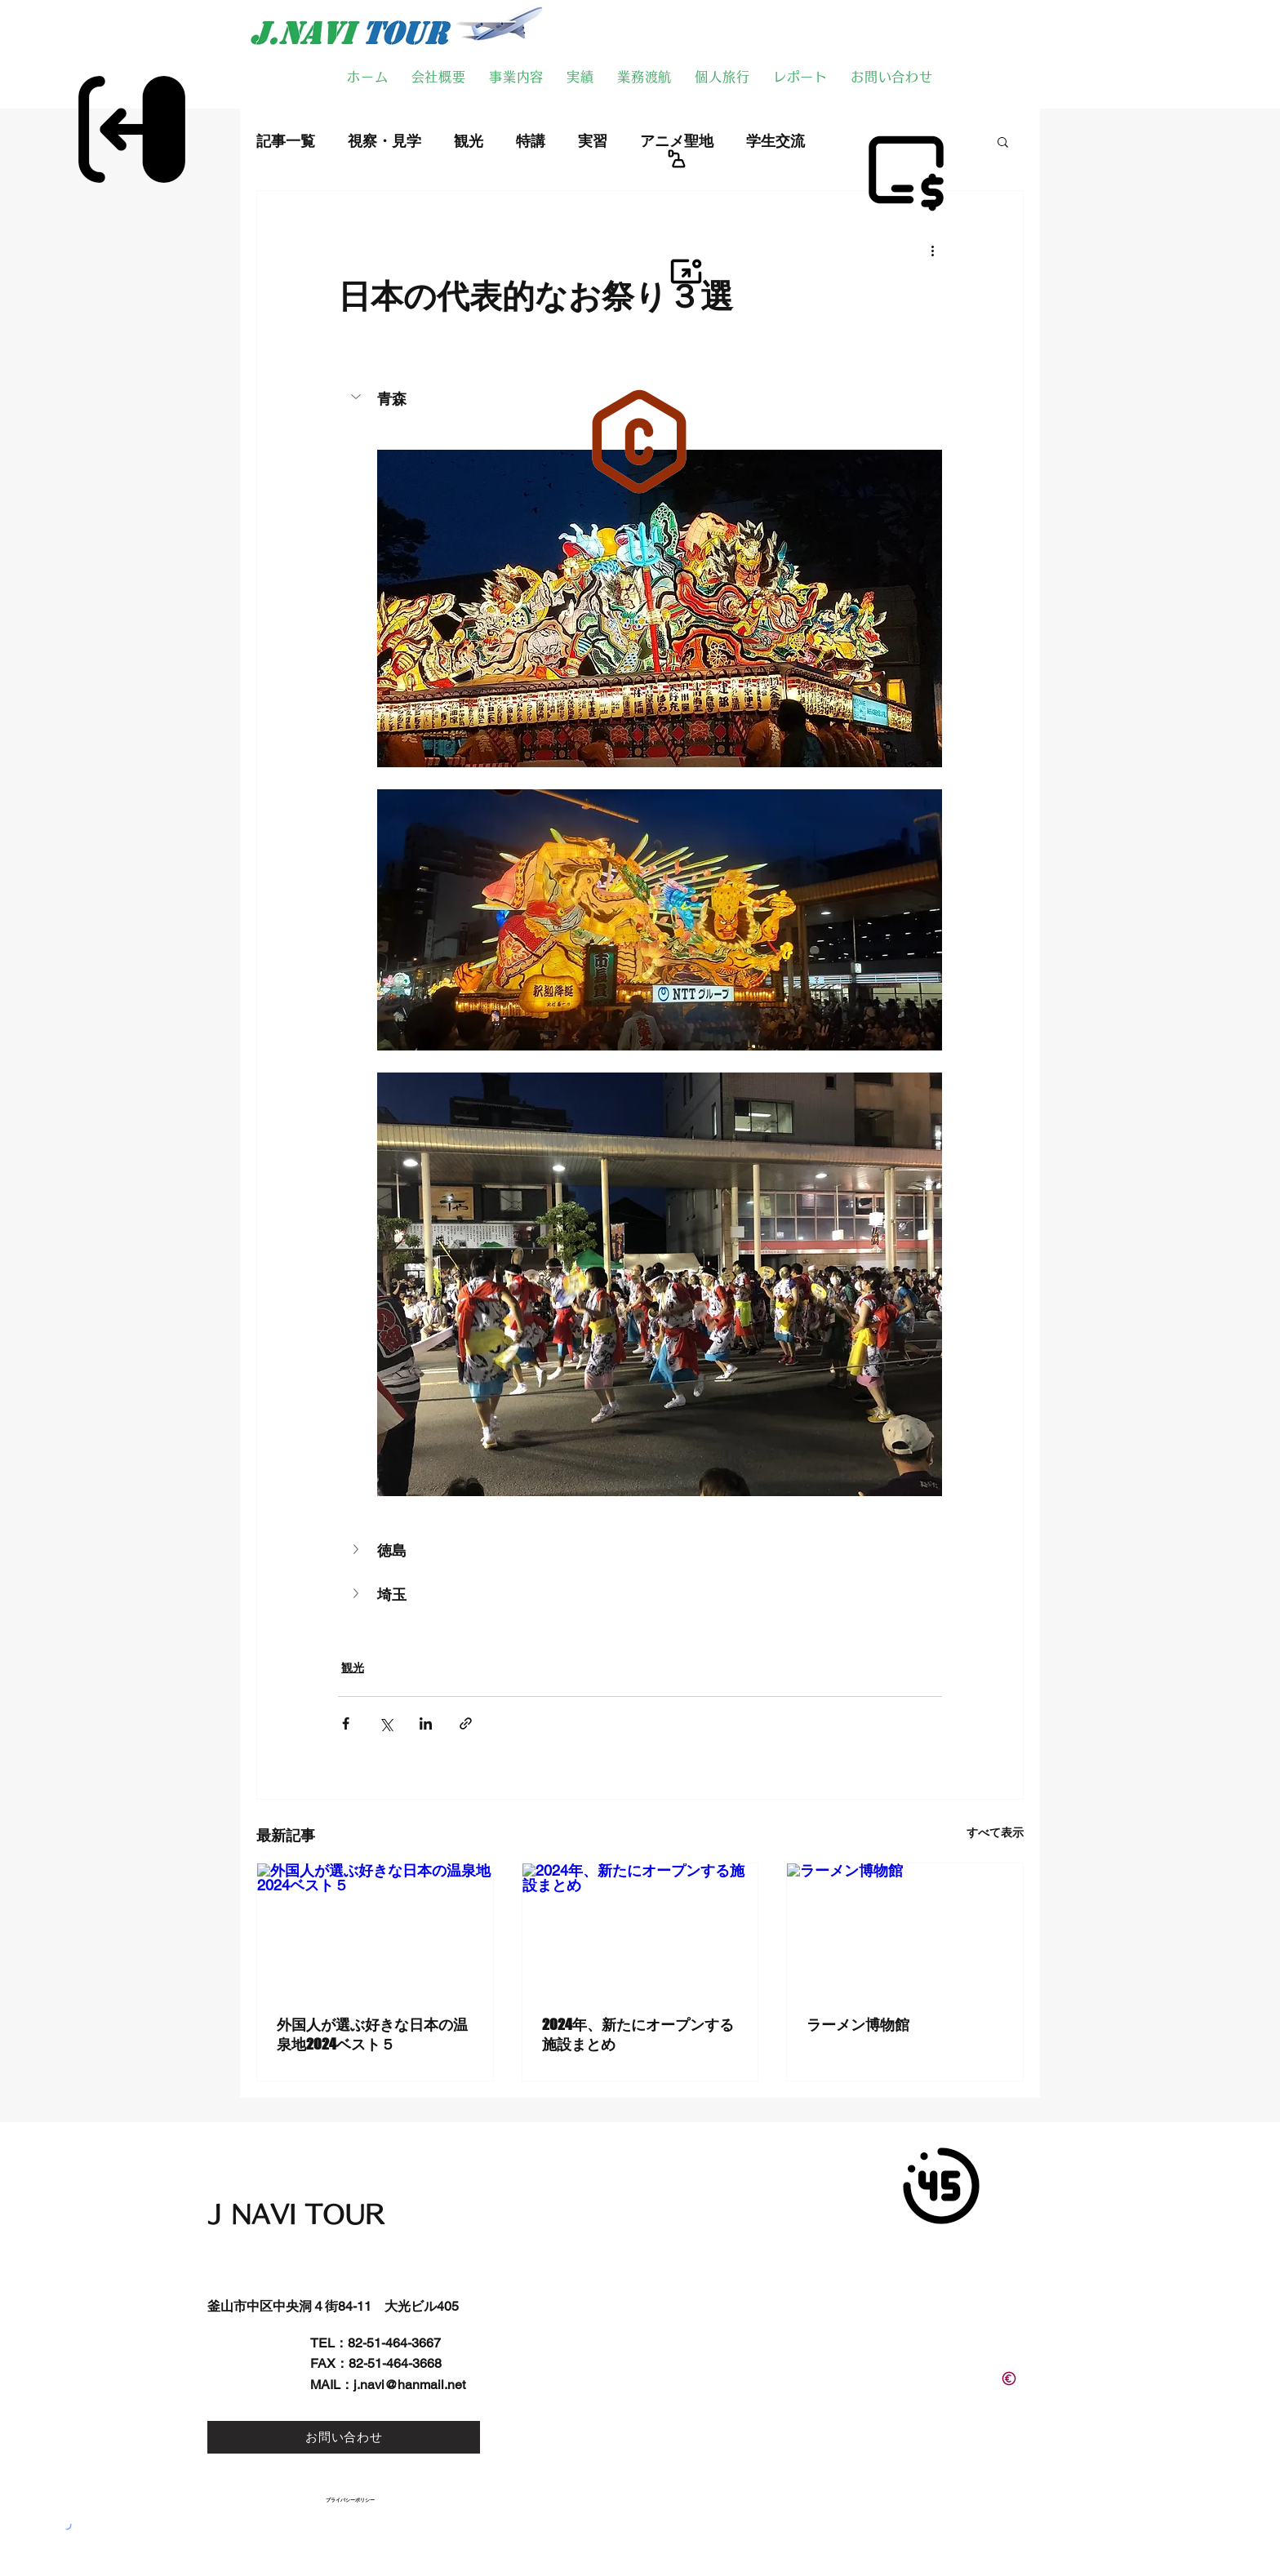 The width and height of the screenshot is (1280, 2576). I want to click on set a 45-minute timer or duration, so click(941, 2186).